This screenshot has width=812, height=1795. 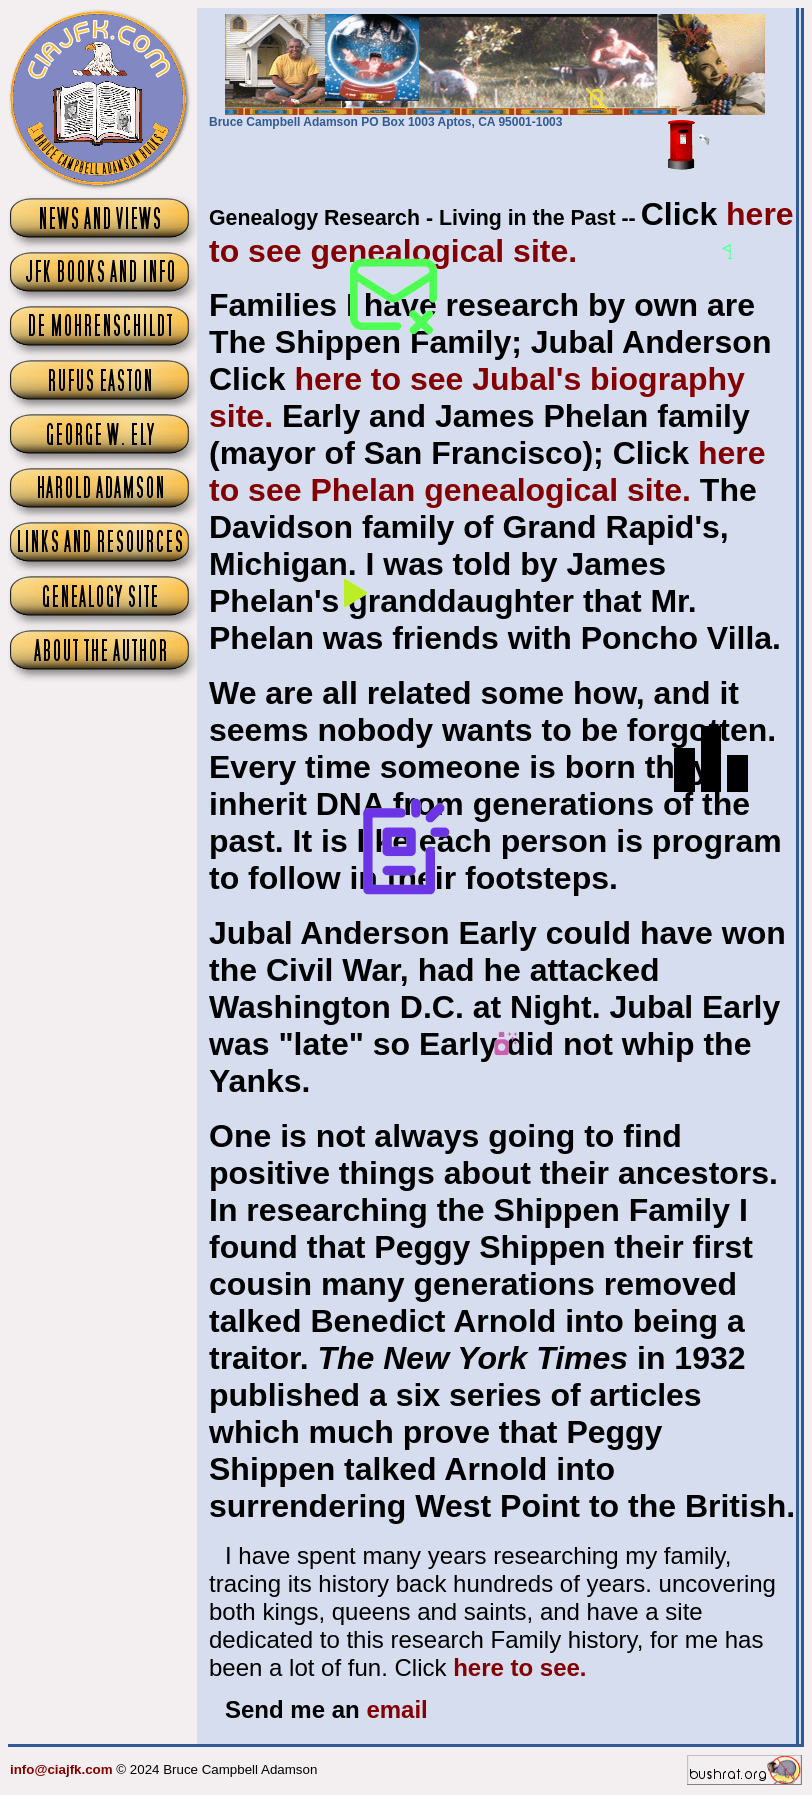 What do you see at coordinates (596, 98) in the screenshot?
I see `battery unavailable or disabled` at bounding box center [596, 98].